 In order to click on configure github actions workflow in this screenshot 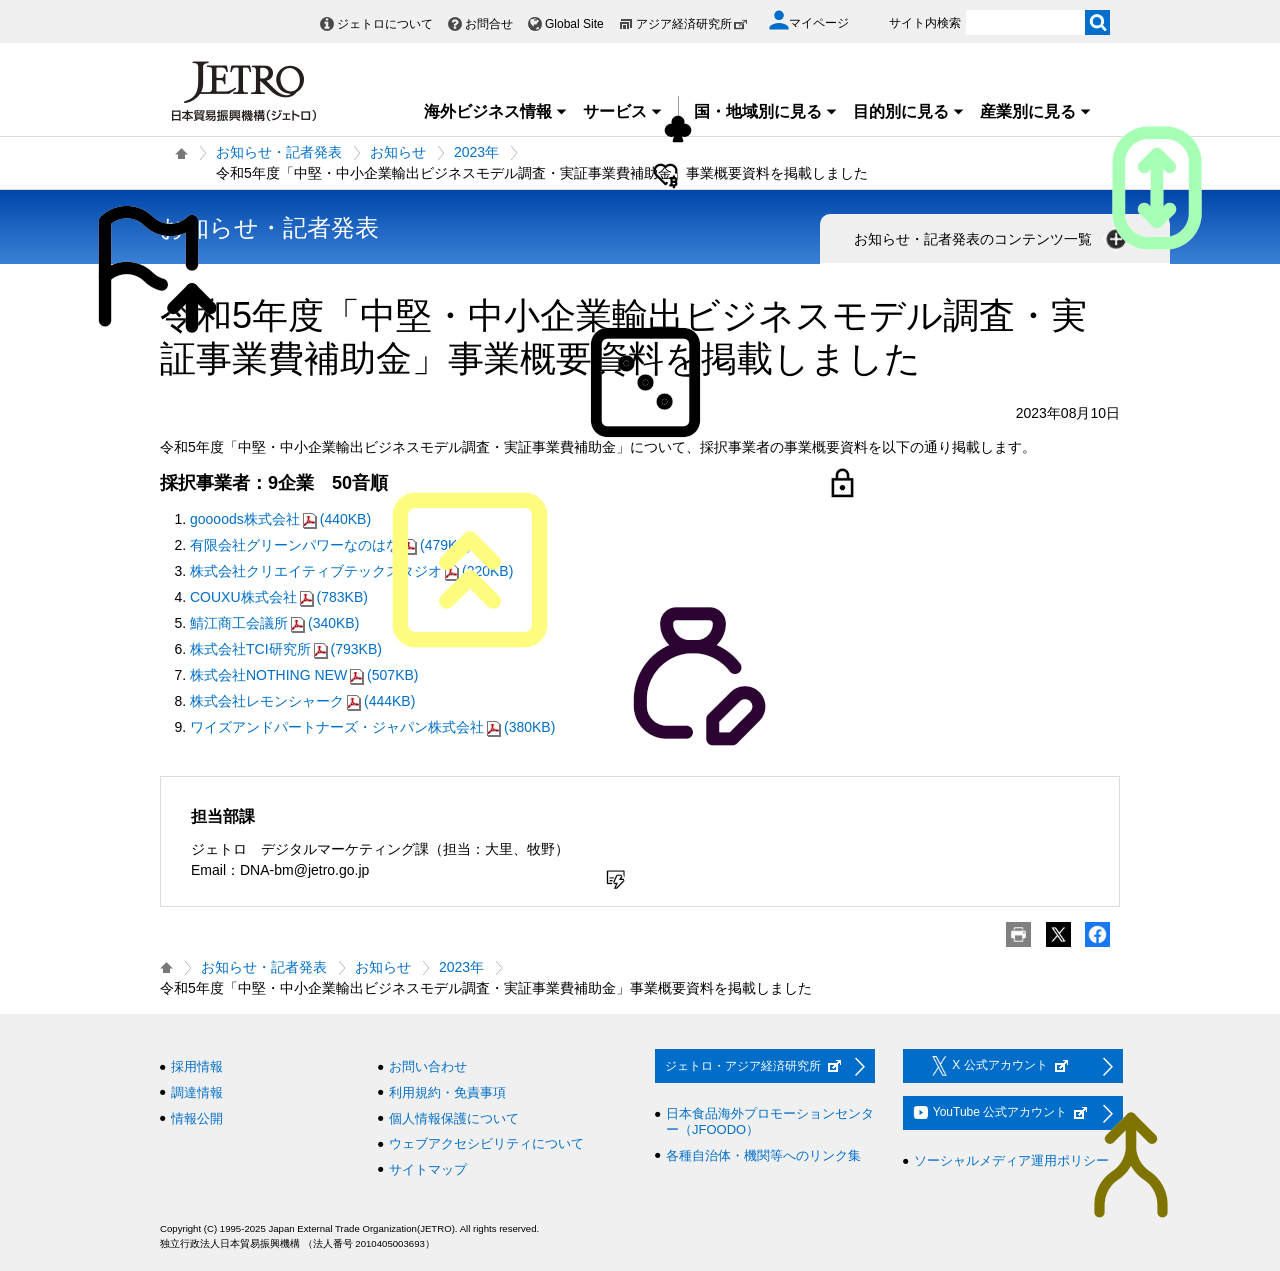, I will do `click(615, 880)`.